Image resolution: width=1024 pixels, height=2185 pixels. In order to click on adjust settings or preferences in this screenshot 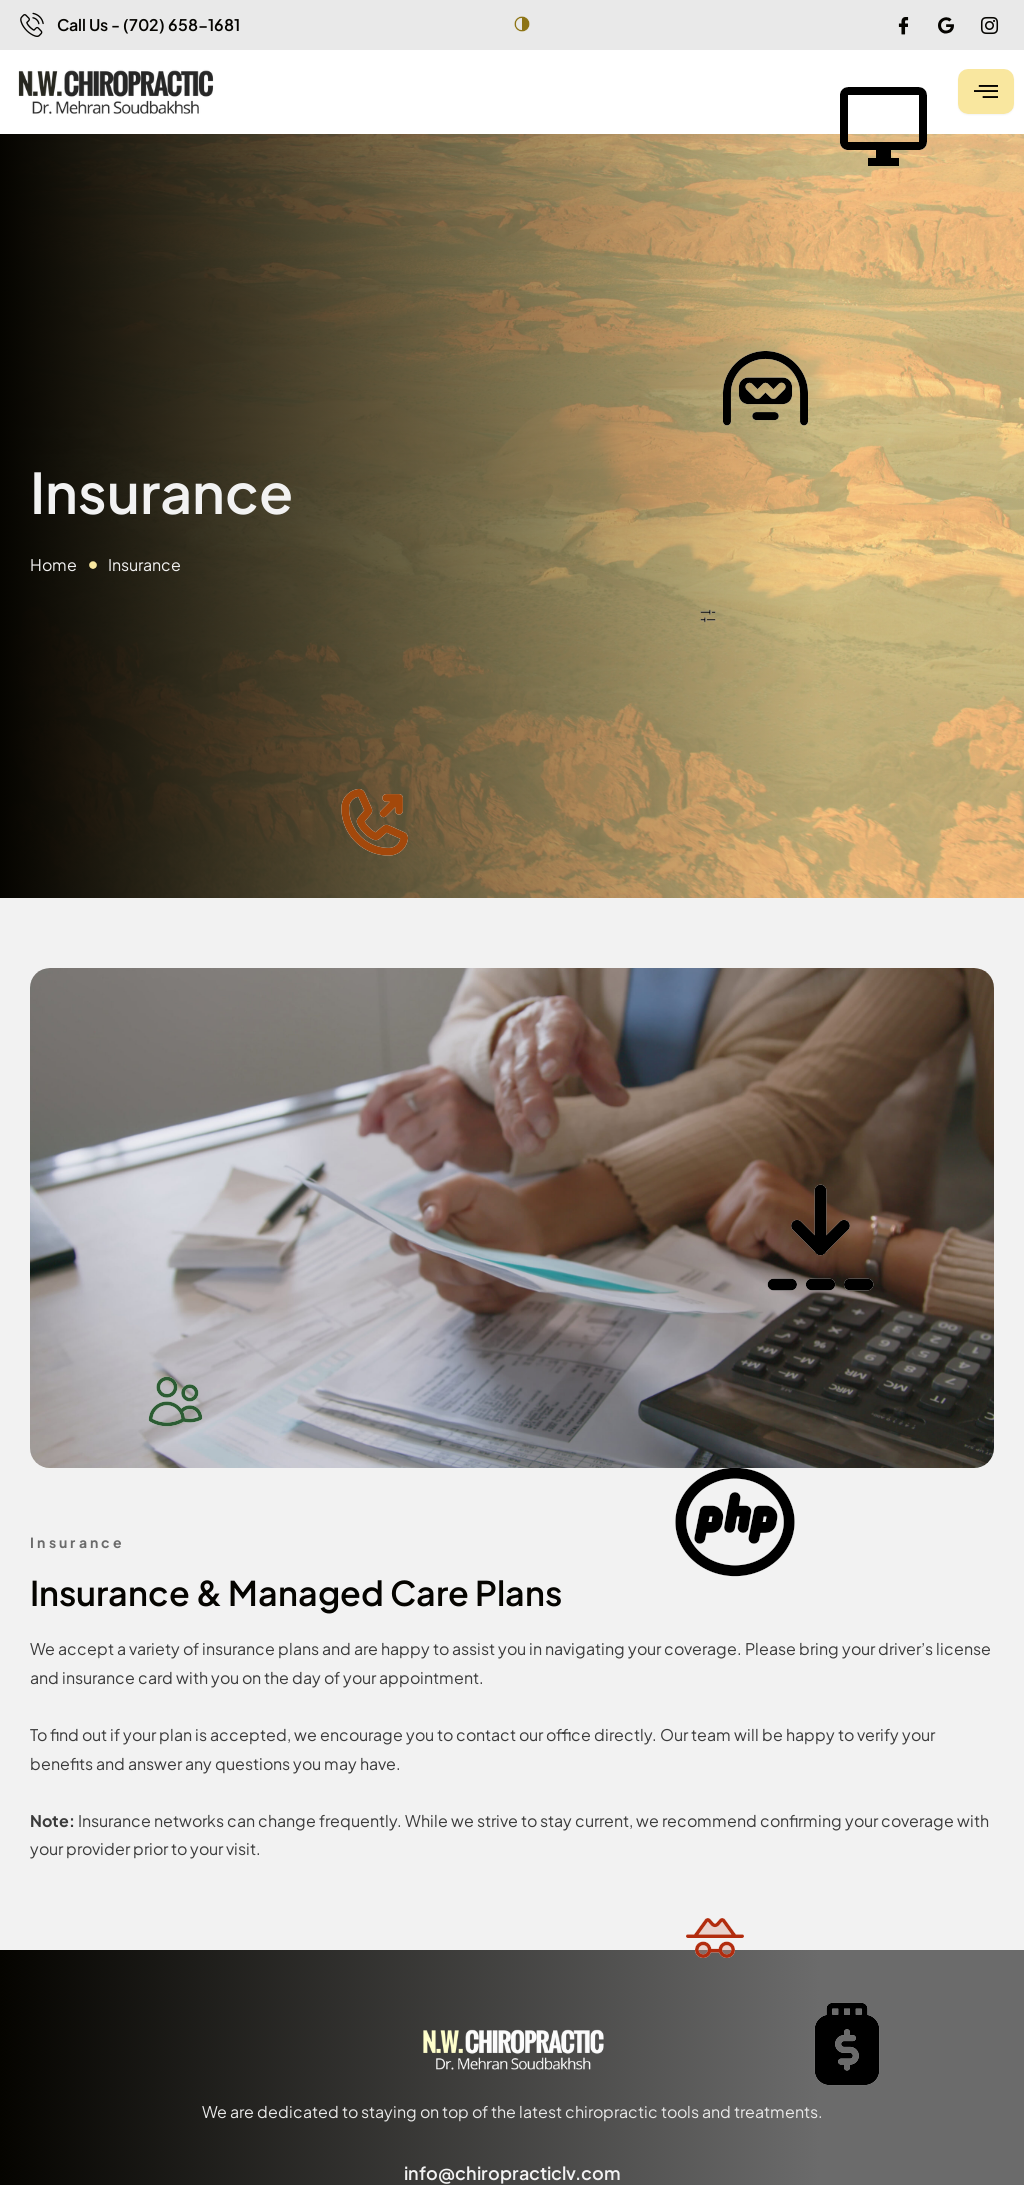, I will do `click(708, 616)`.